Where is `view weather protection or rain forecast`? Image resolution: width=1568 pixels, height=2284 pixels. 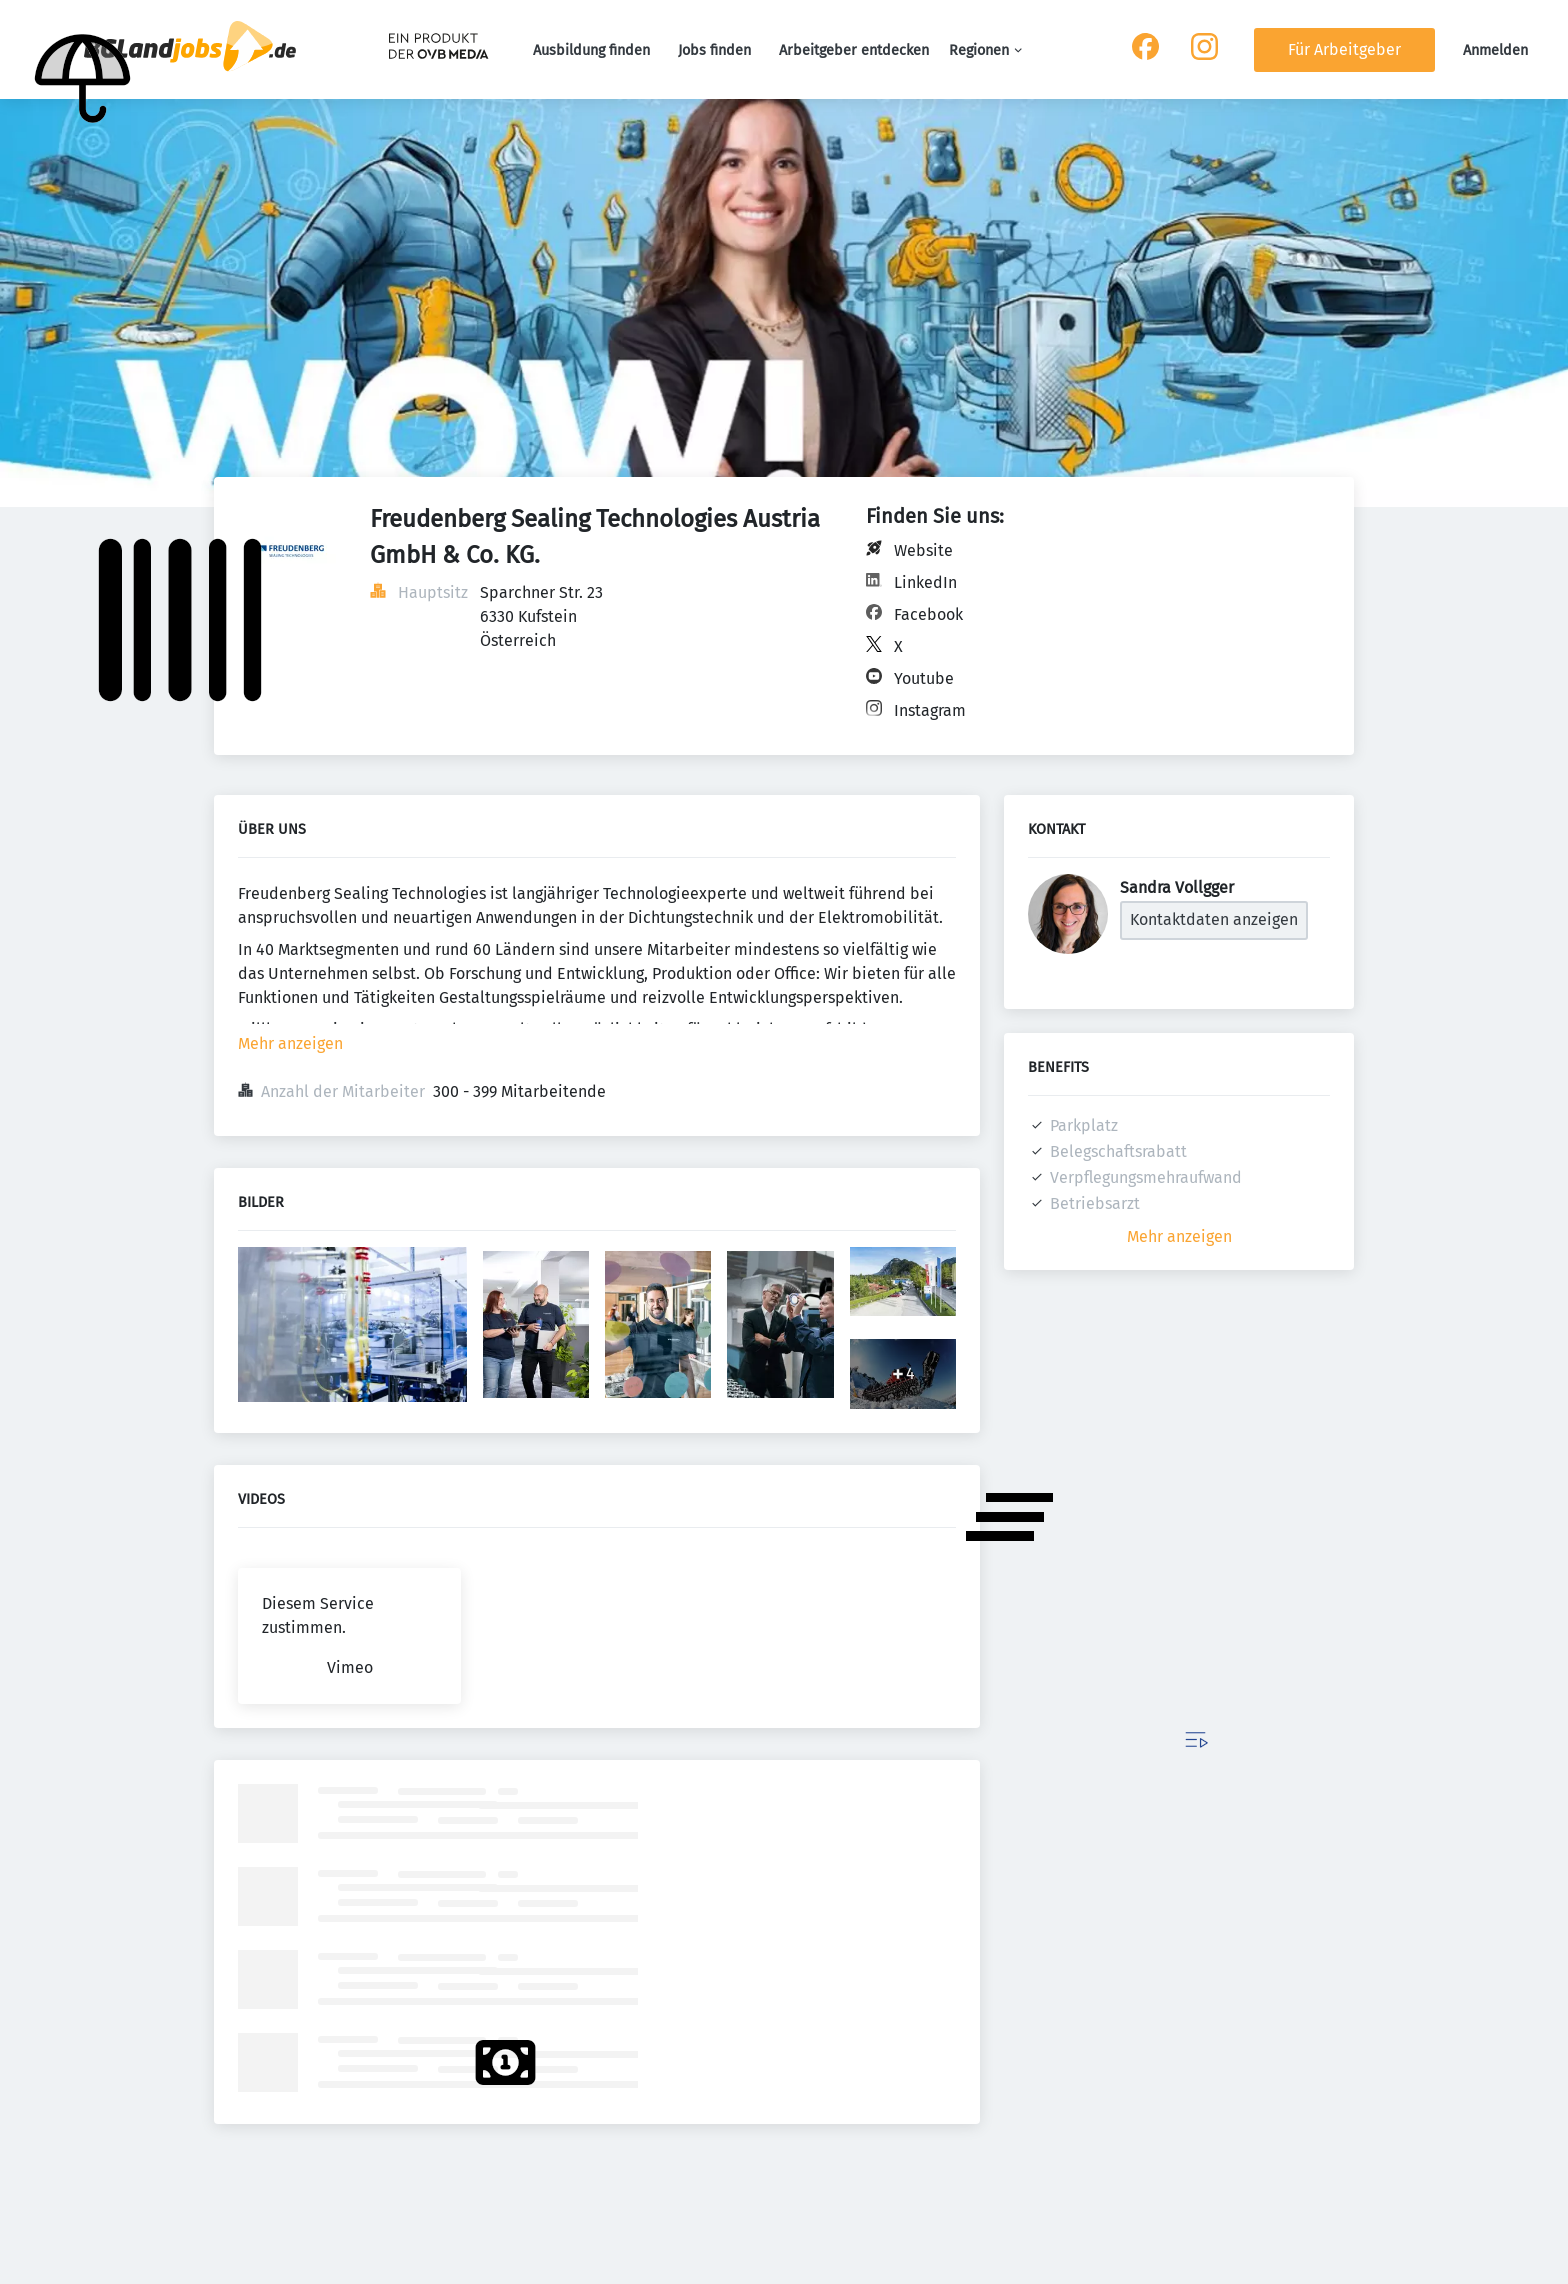 view weather protection or rain forecast is located at coordinates (82, 78).